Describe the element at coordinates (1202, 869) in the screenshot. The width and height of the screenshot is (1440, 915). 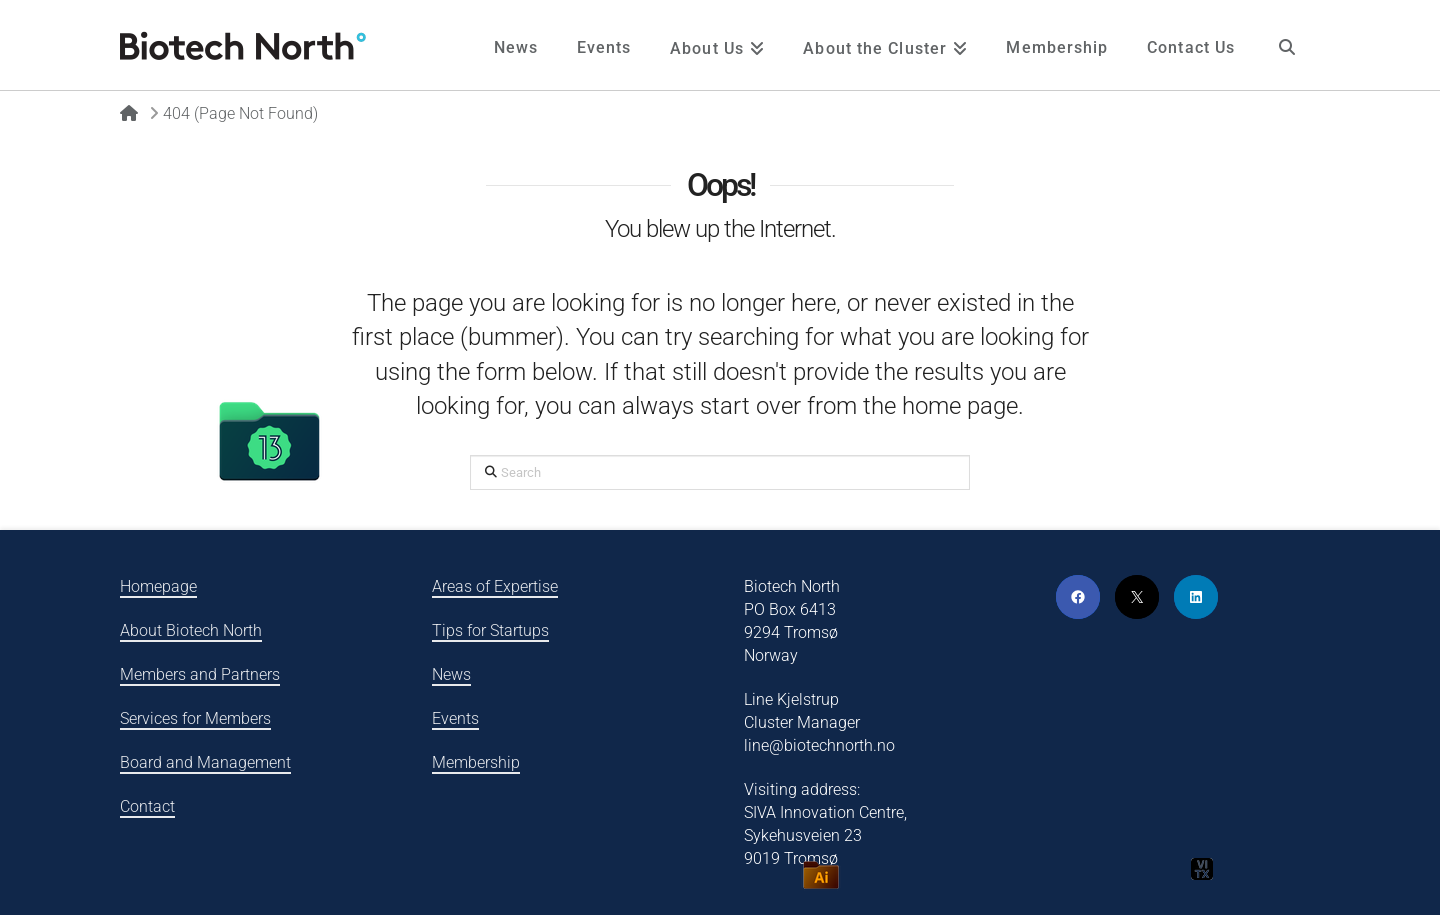
I see `switch to Vietnamese Telex input method` at that location.